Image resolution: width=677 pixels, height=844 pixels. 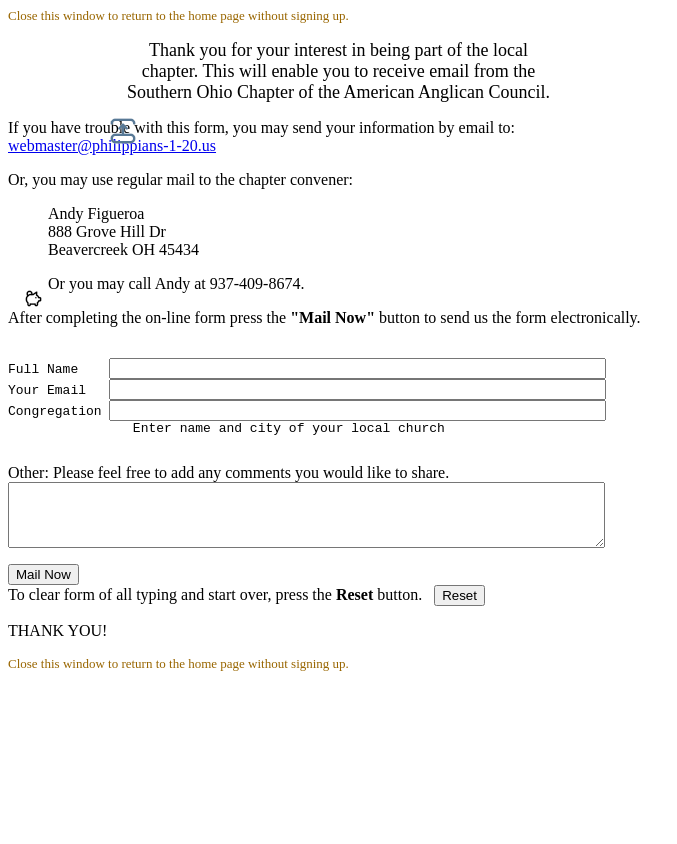 I want to click on view your savings account, so click(x=33, y=298).